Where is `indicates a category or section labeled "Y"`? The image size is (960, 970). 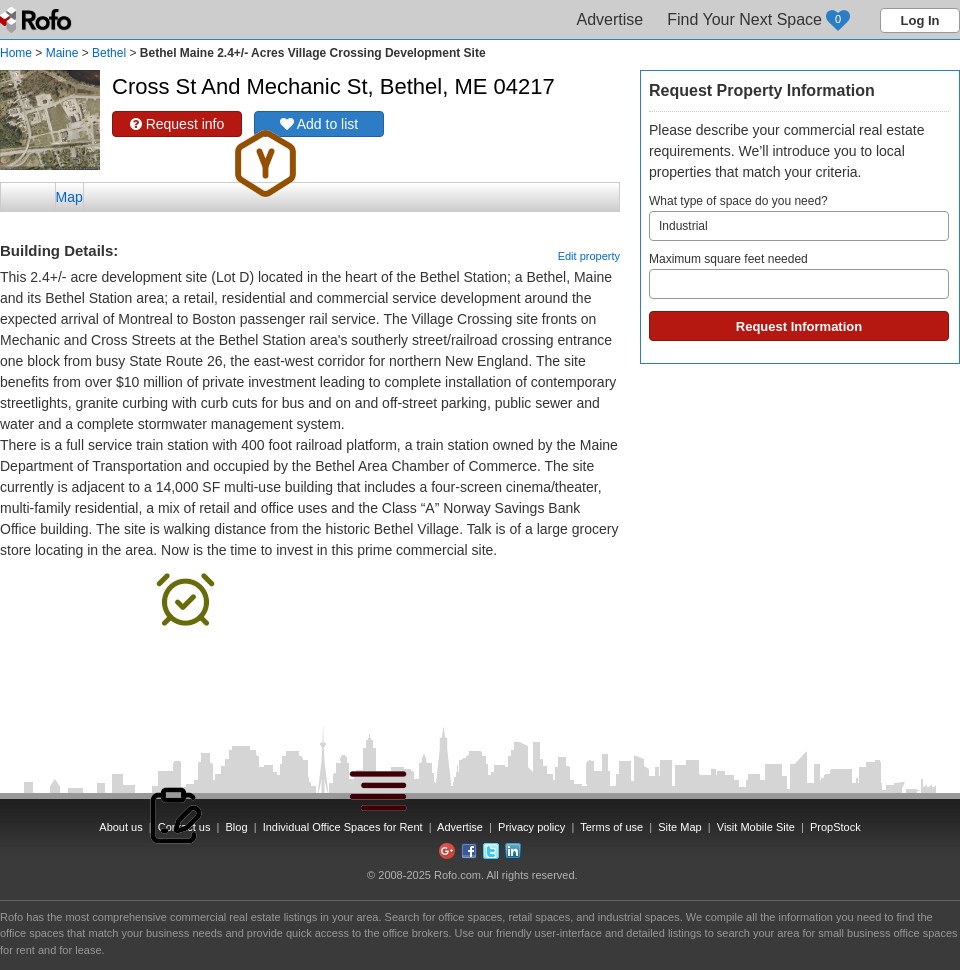
indicates a category or section labeled "Y" is located at coordinates (265, 163).